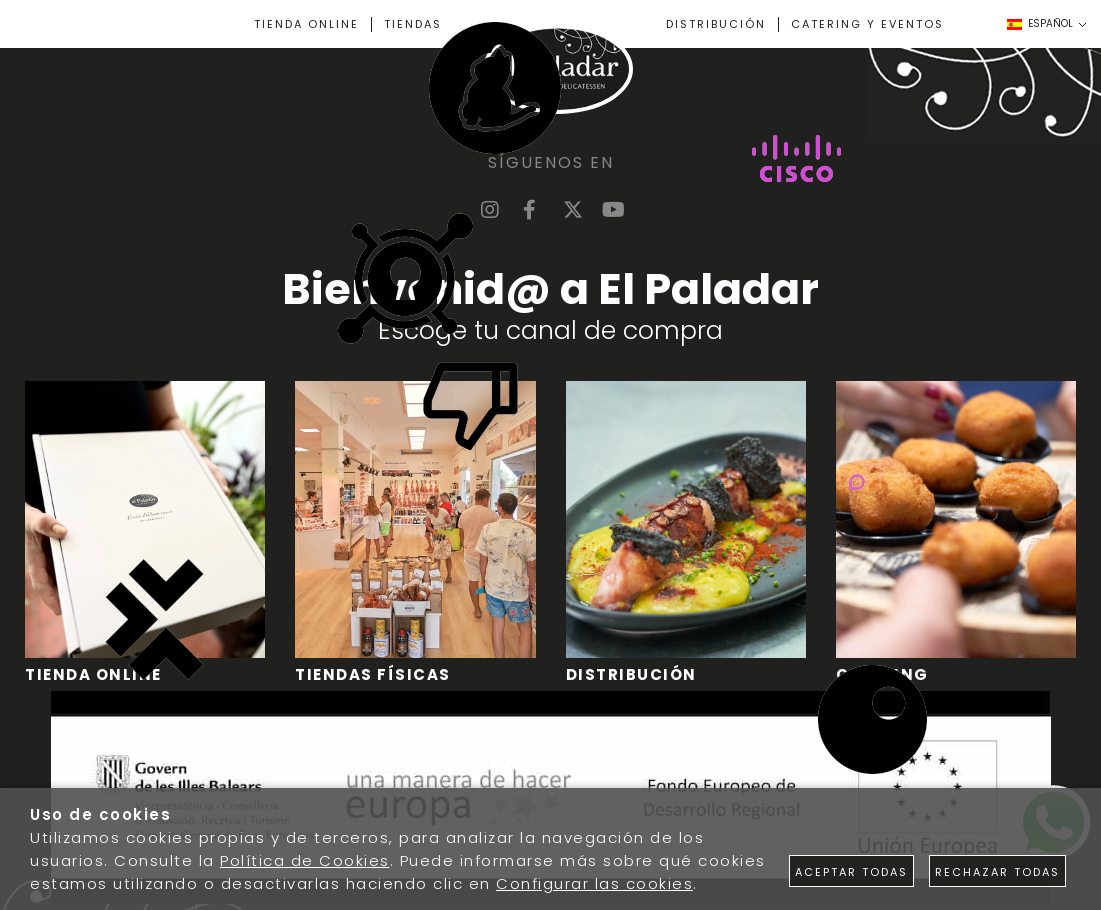 The image size is (1101, 910). I want to click on keycdn content delivery network logo, so click(405, 278).